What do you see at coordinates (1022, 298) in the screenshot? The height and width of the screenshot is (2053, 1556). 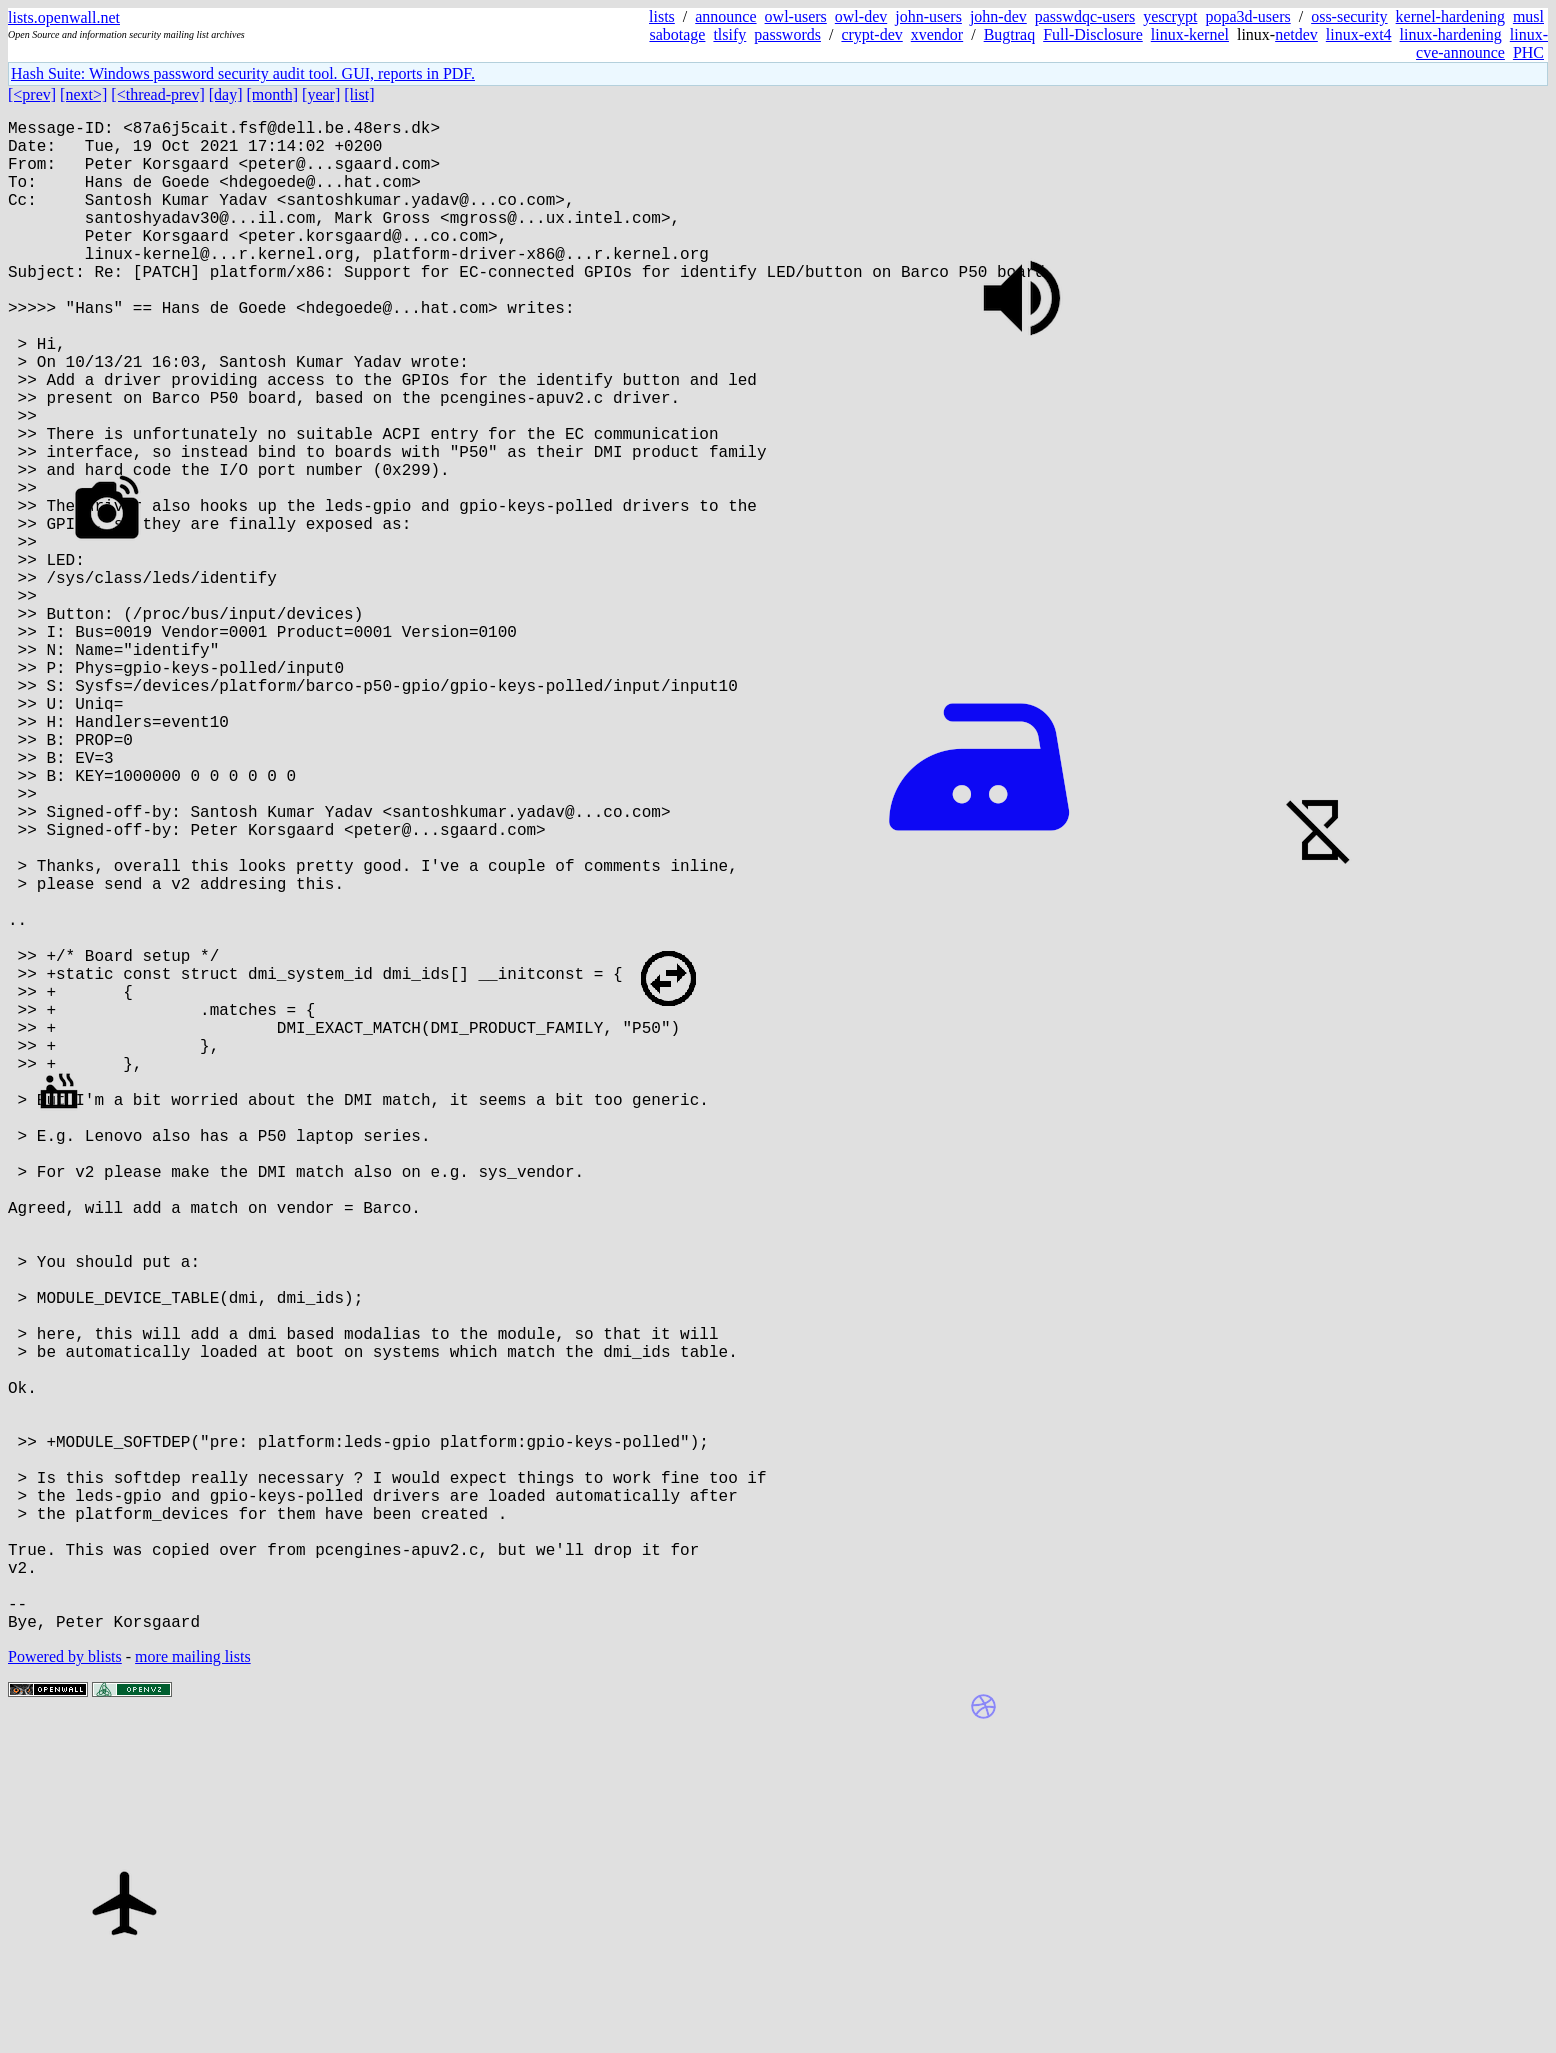 I see `increase or unmute audio volume` at bounding box center [1022, 298].